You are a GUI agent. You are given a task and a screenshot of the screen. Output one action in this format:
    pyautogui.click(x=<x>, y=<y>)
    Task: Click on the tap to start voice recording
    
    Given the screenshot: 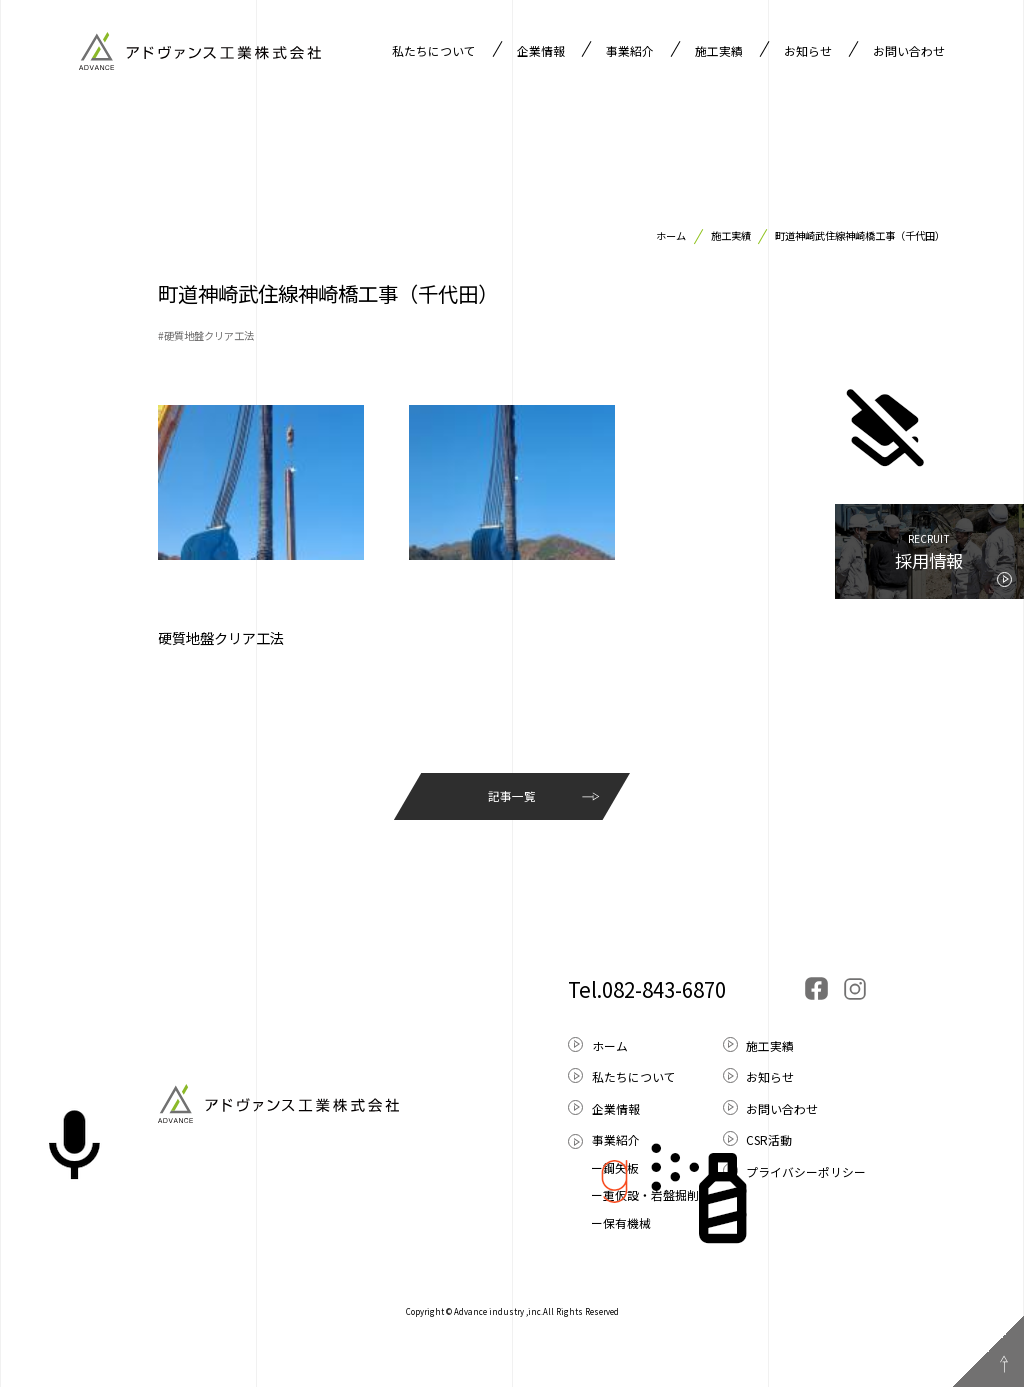 What is the action you would take?
    pyautogui.click(x=74, y=1146)
    